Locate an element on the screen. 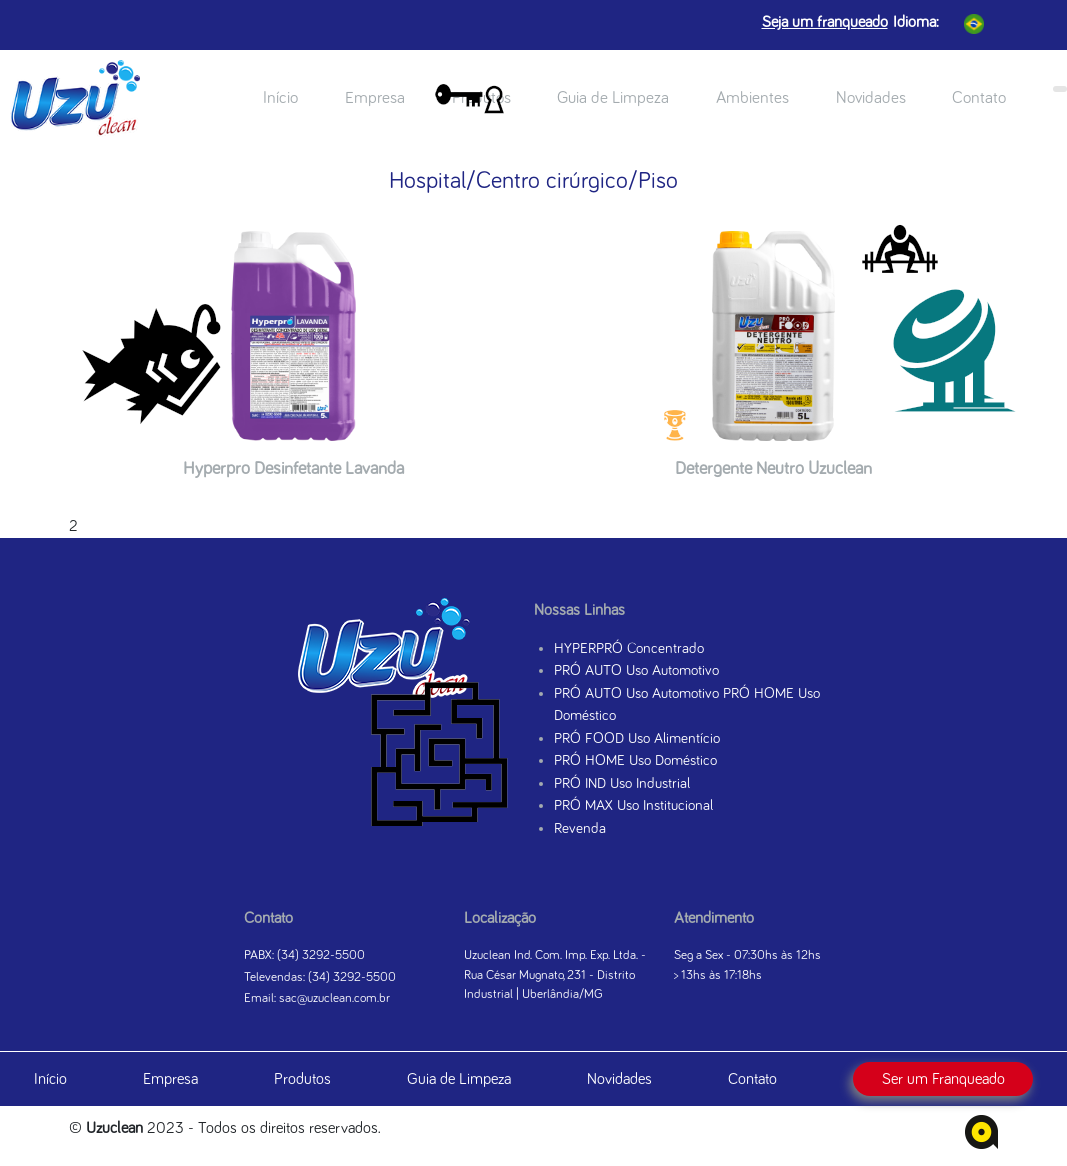 This screenshot has height=1166, width=1067. access puzzle or maze game is located at coordinates (438, 755).